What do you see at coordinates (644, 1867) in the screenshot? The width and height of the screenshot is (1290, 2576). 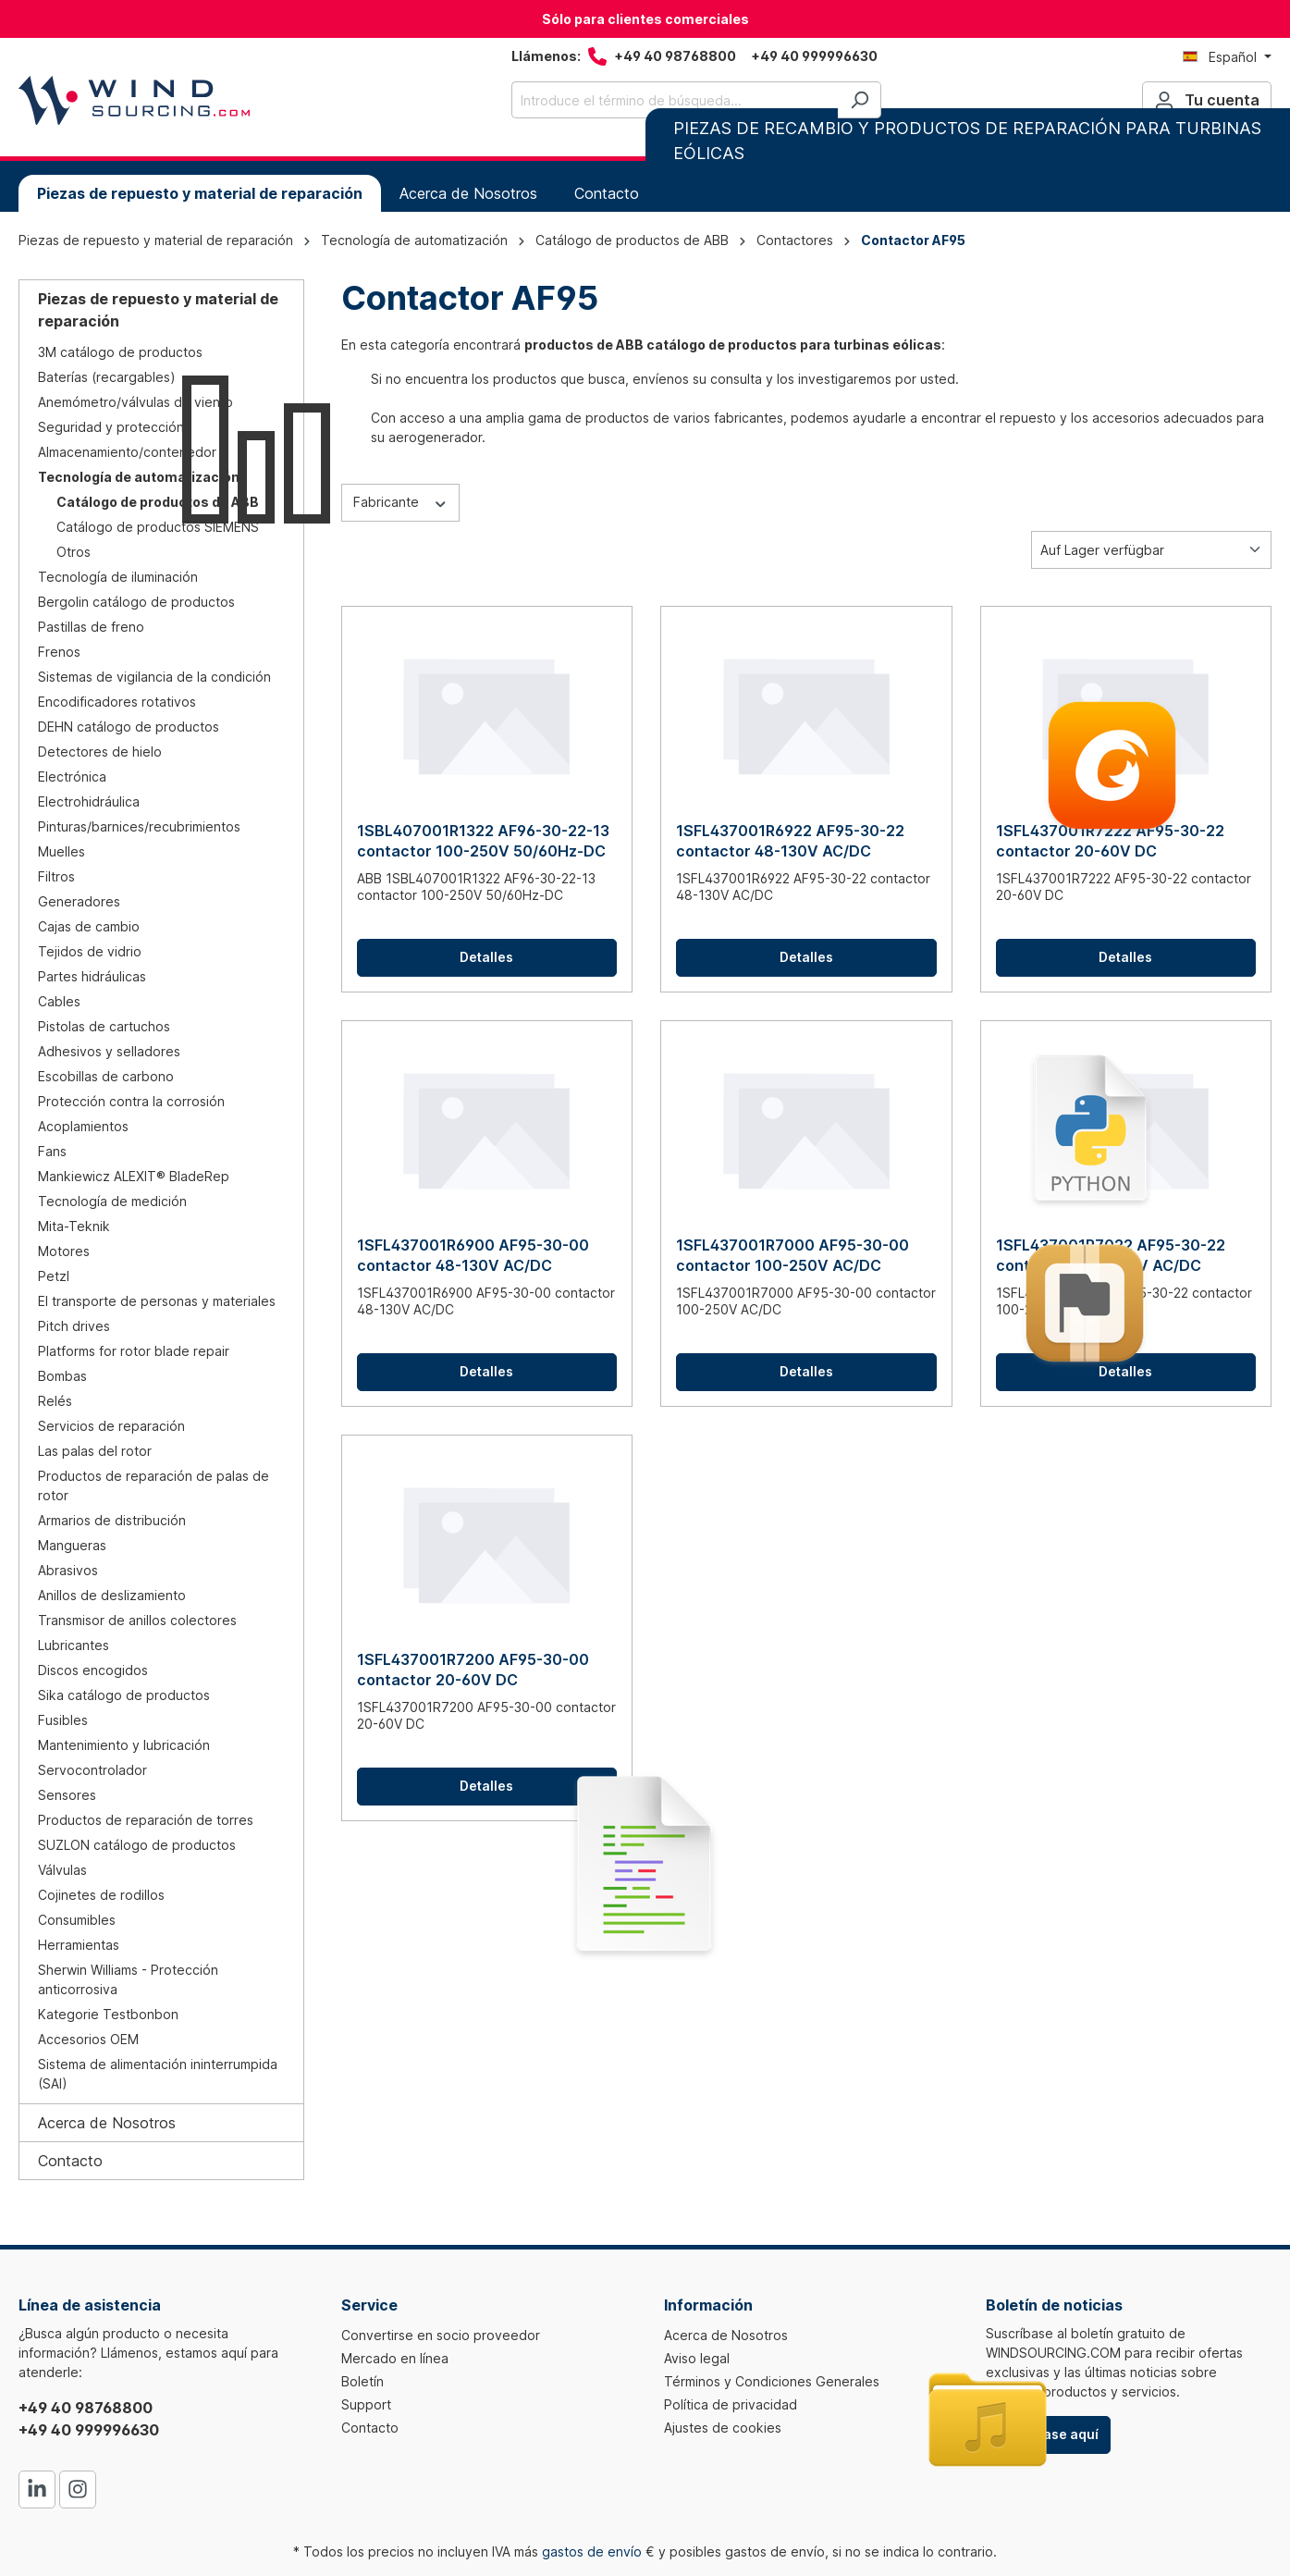 I see `a COBOL source code file` at bounding box center [644, 1867].